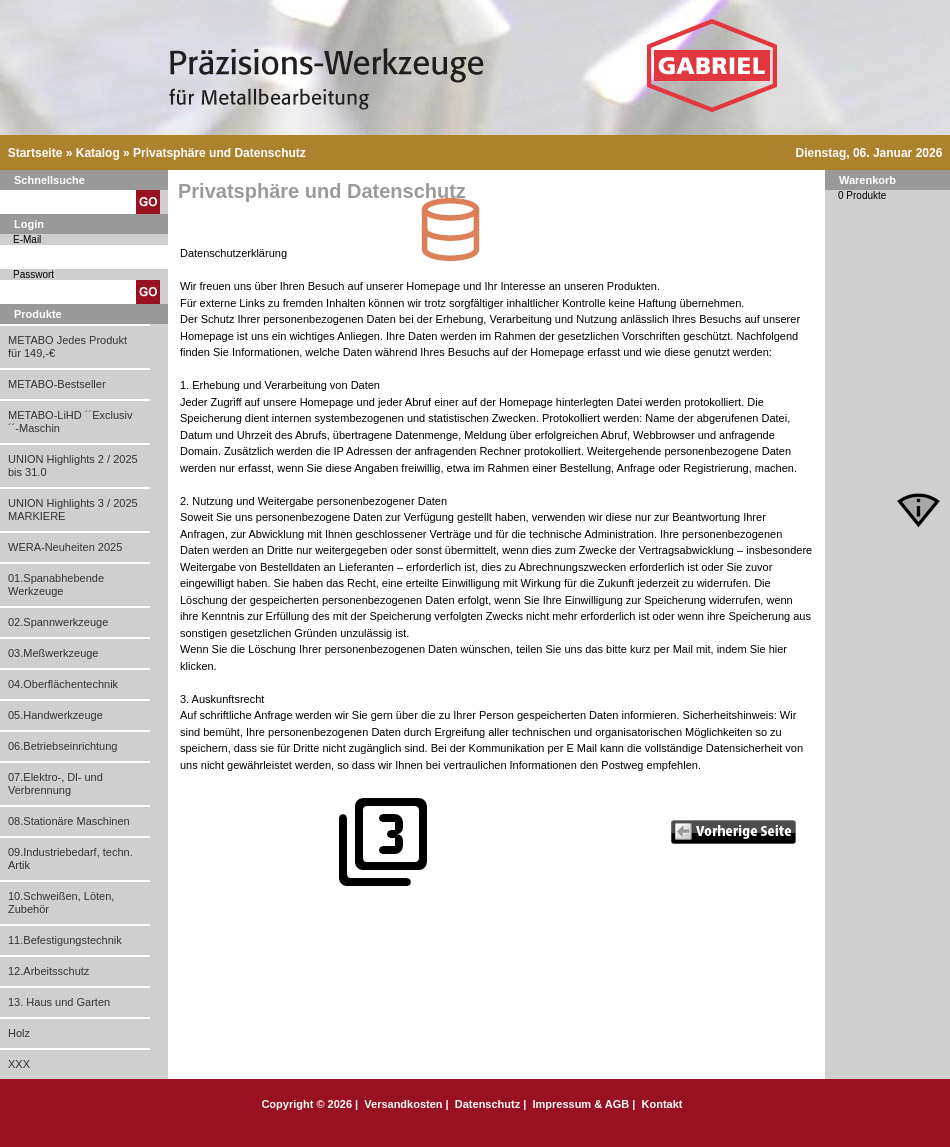 Image resolution: width=950 pixels, height=1147 pixels. I want to click on view the third item in a layered stack, so click(383, 842).